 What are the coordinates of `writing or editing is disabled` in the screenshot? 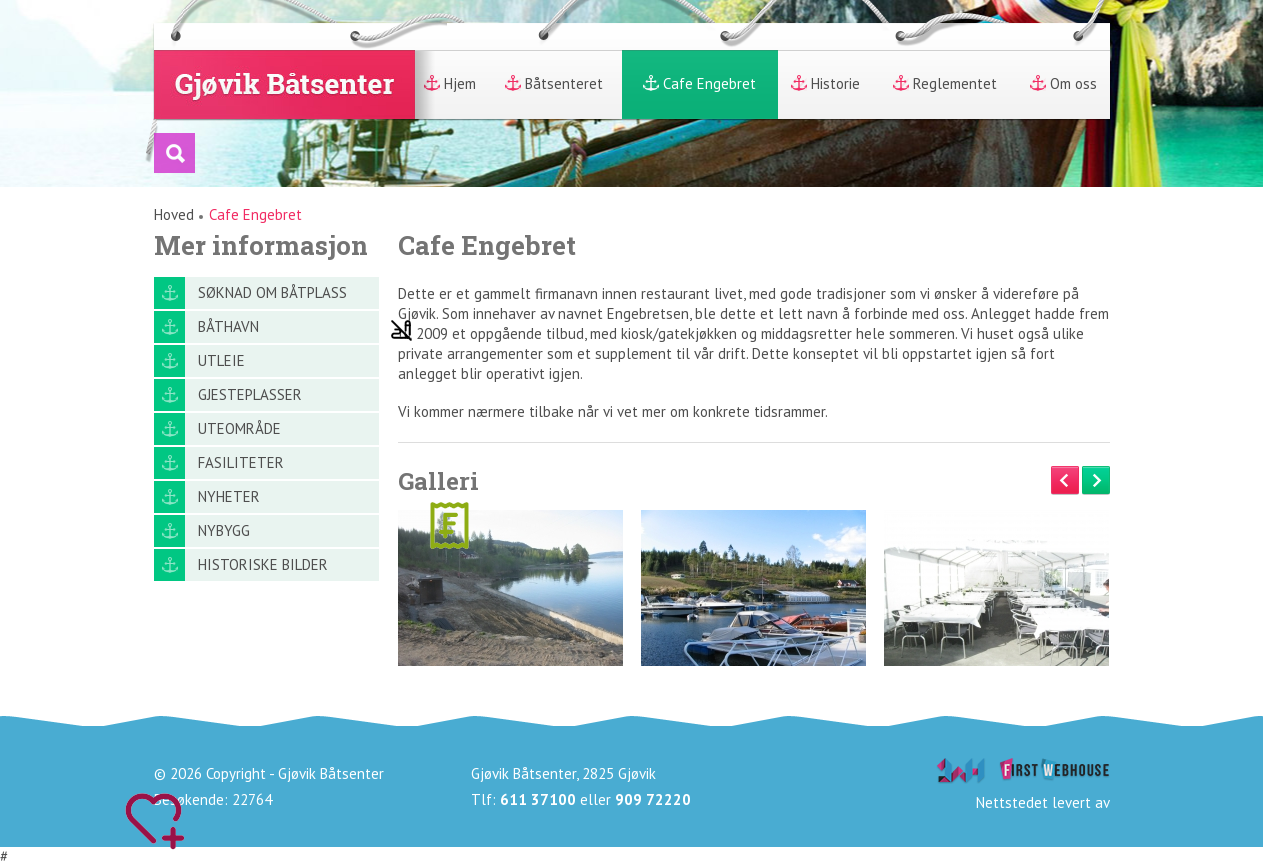 It's located at (401, 330).